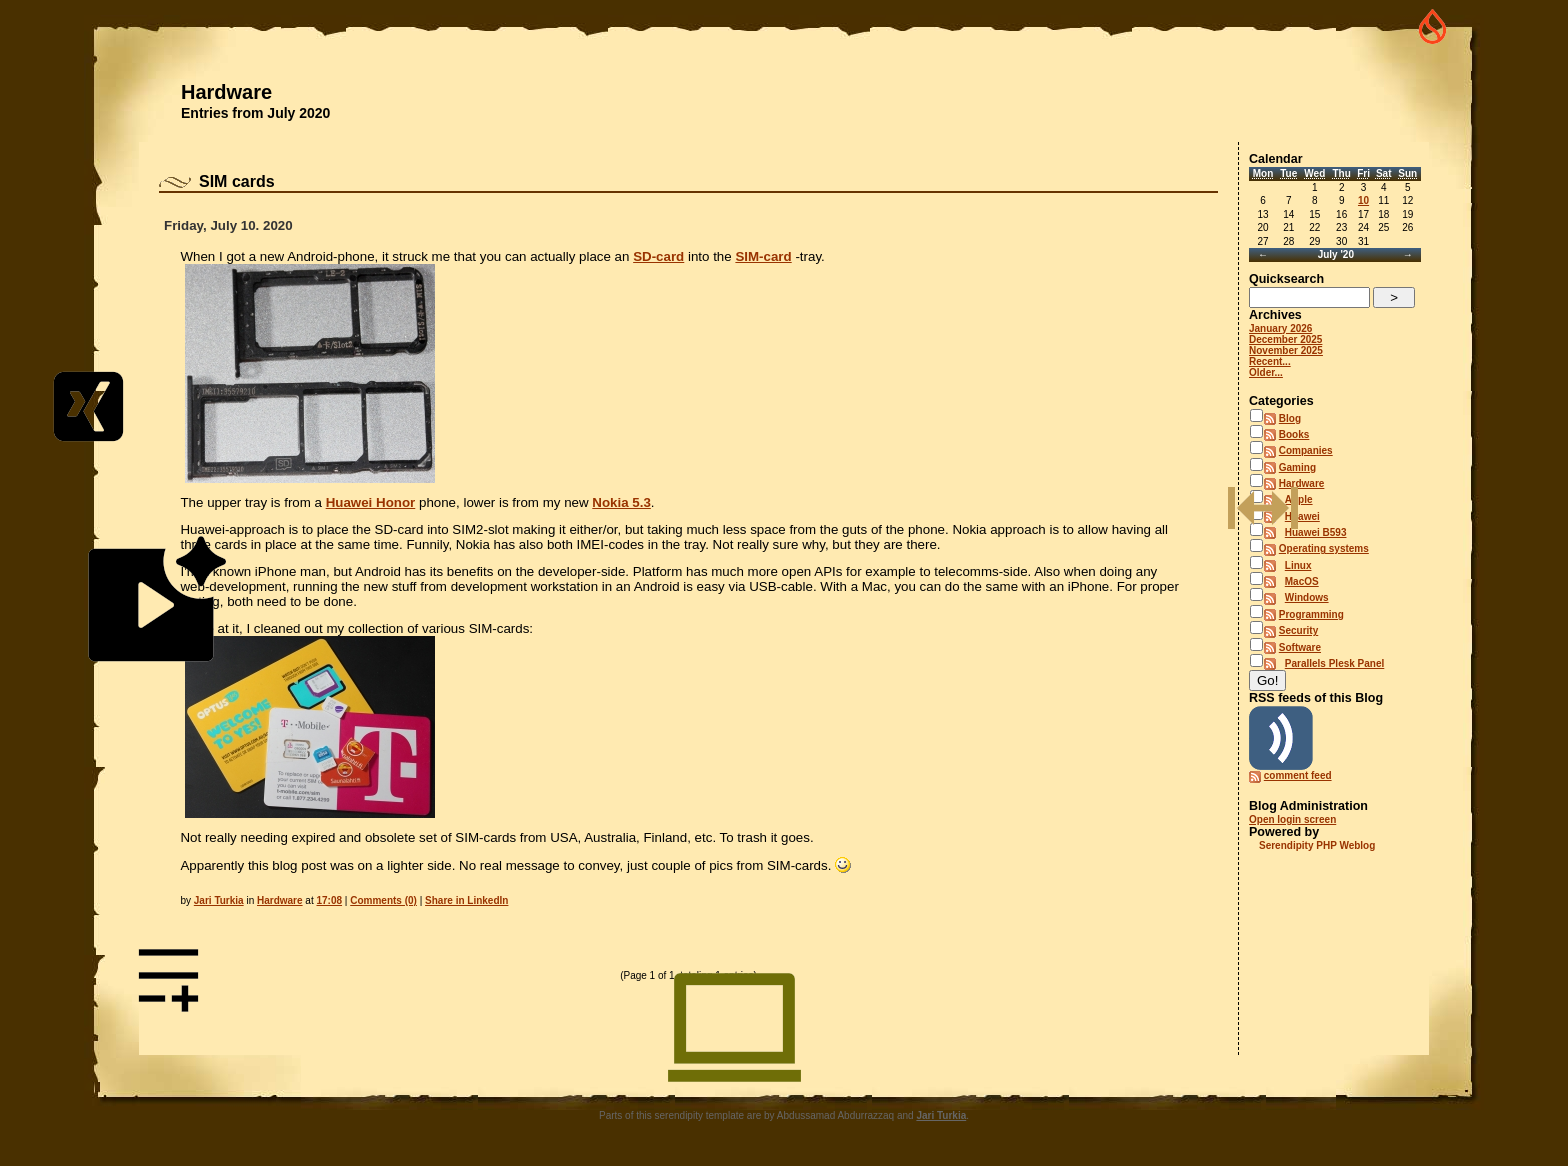 Image resolution: width=1568 pixels, height=1166 pixels. I want to click on add a new menu item, so click(168, 975).